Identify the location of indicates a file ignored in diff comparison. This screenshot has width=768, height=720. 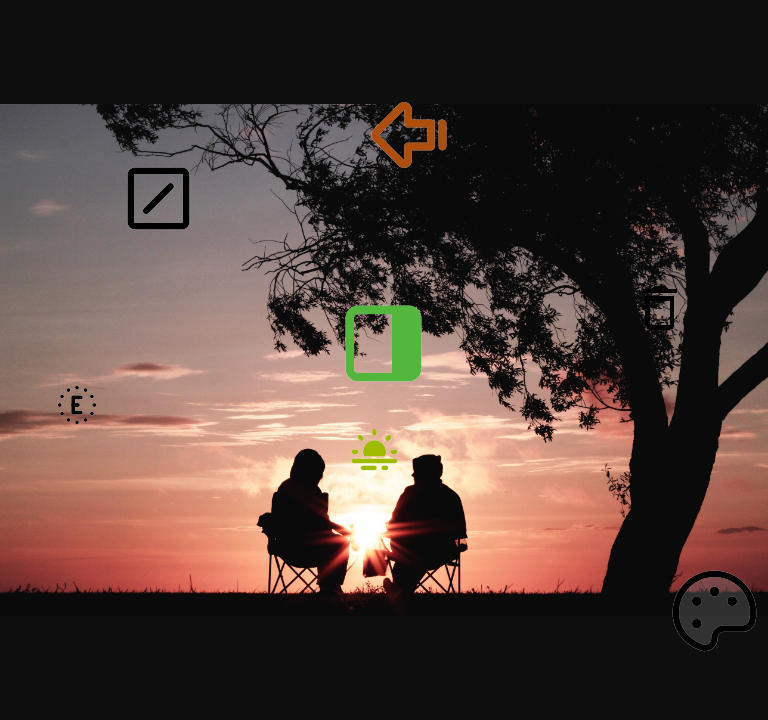
(158, 198).